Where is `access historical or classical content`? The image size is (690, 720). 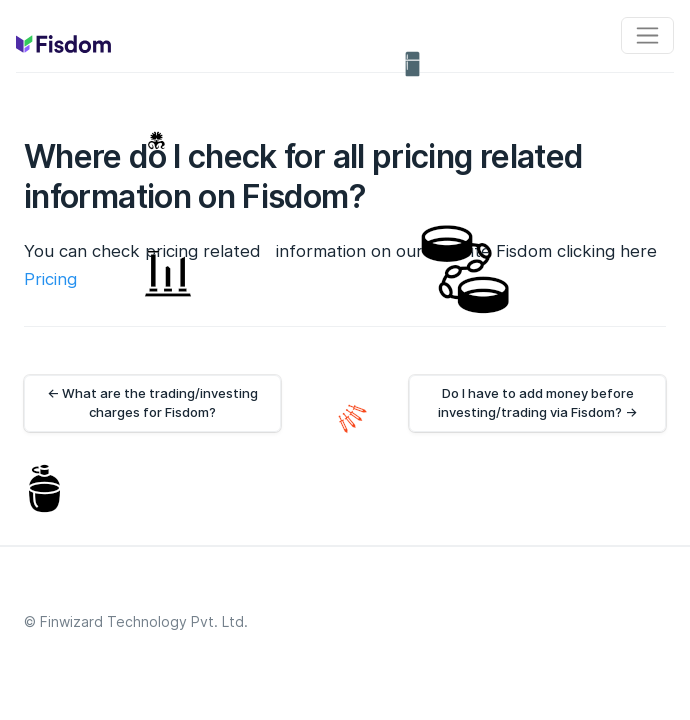
access historical or classical content is located at coordinates (168, 273).